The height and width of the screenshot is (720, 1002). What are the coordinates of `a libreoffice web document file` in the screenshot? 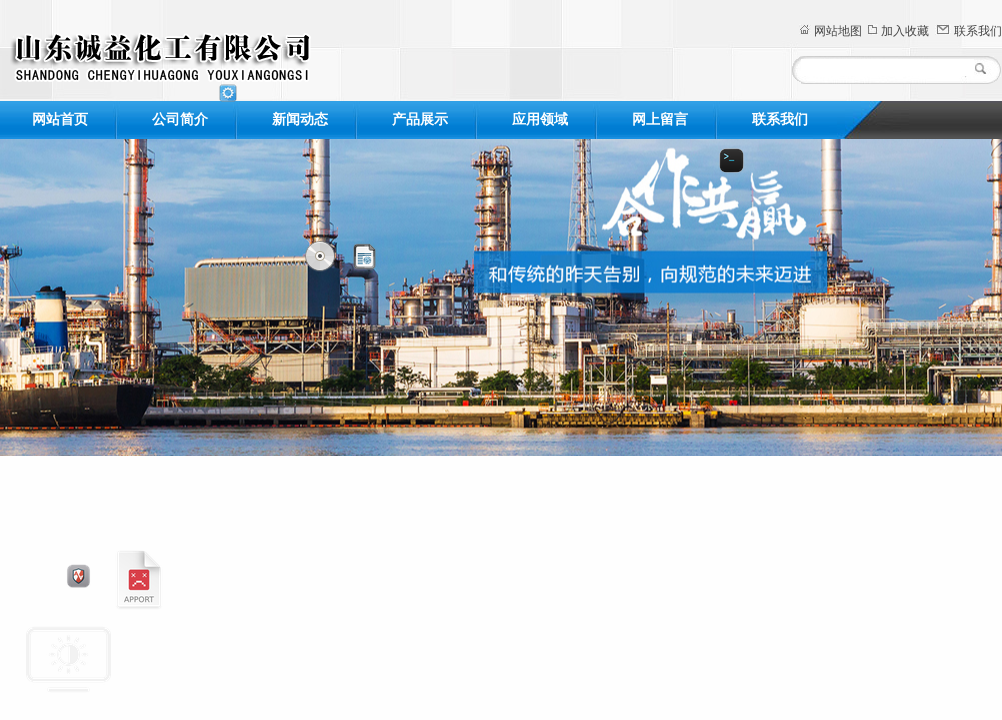 It's located at (364, 256).